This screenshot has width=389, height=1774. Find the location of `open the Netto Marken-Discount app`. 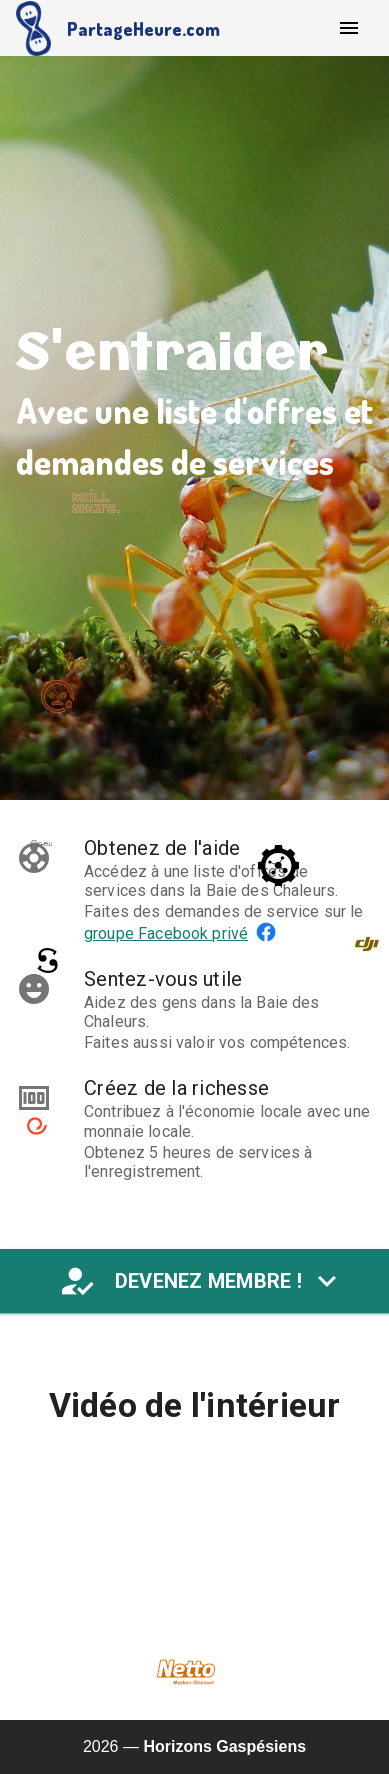

open the Netto Marken-Discount app is located at coordinates (186, 1672).